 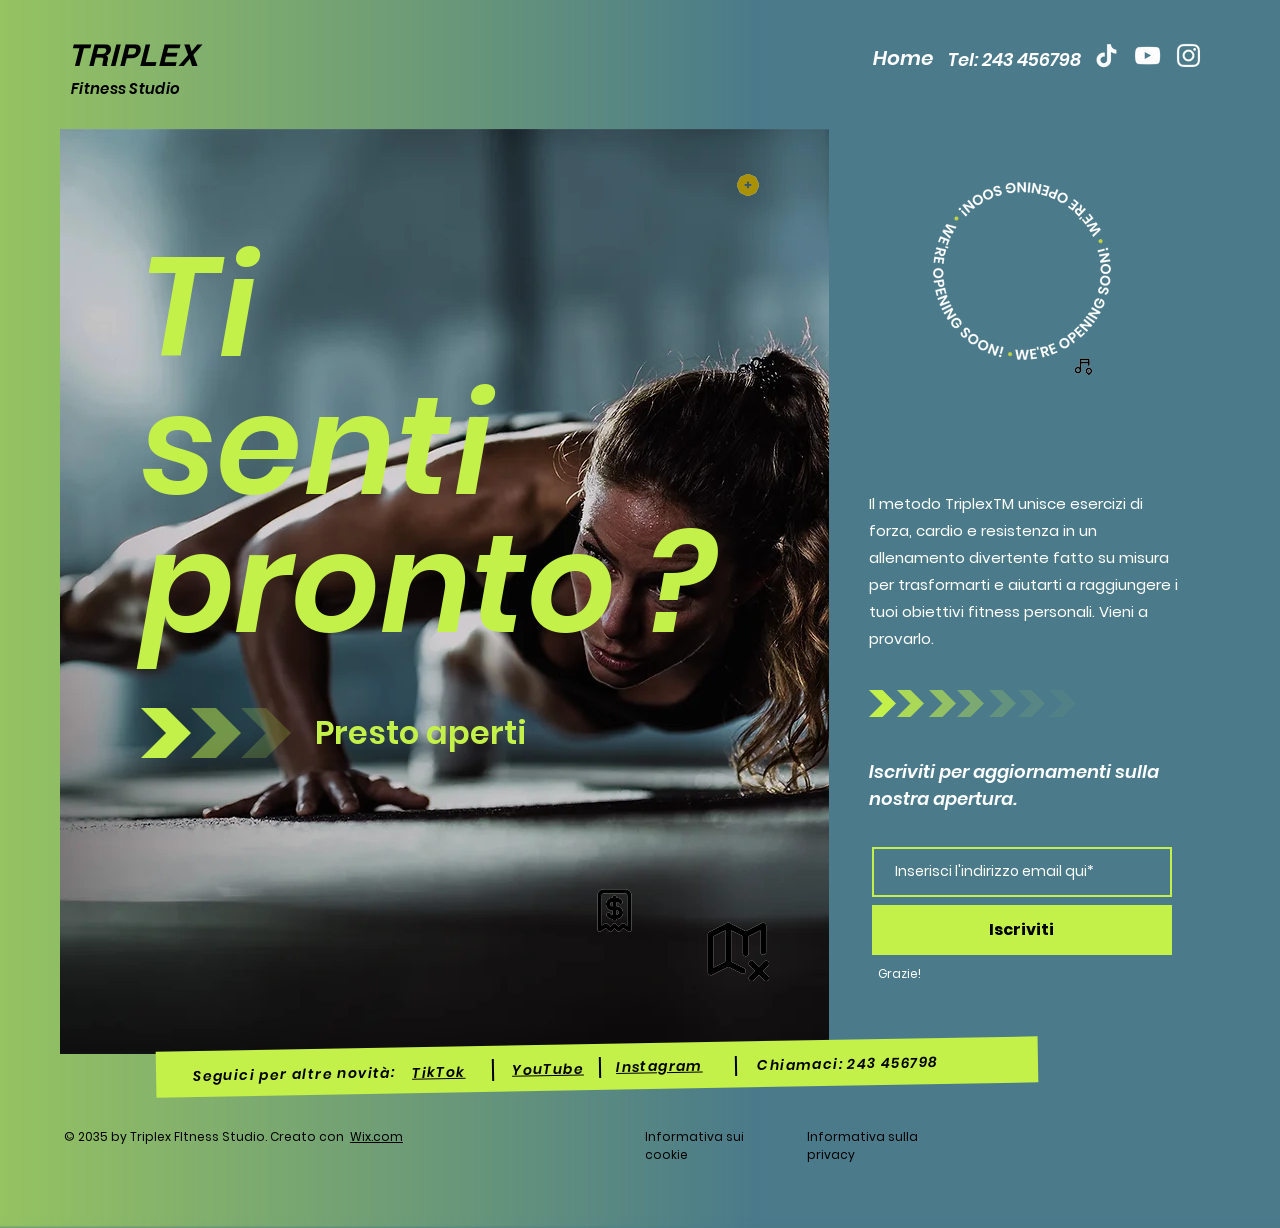 What do you see at coordinates (1083, 366) in the screenshot?
I see `view music tagged with a location` at bounding box center [1083, 366].